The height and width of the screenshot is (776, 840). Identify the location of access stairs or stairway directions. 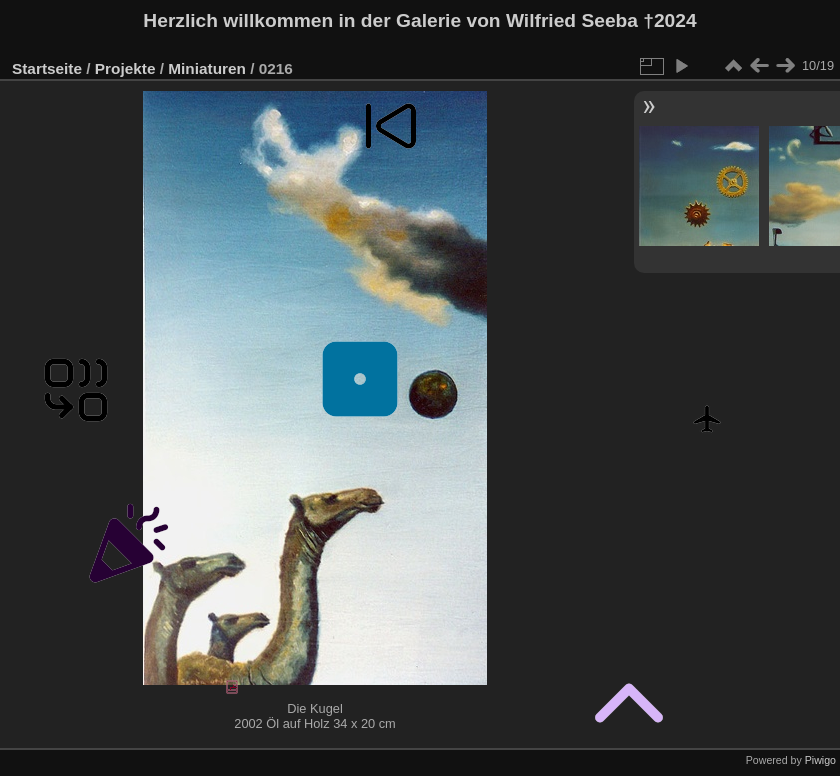
(232, 687).